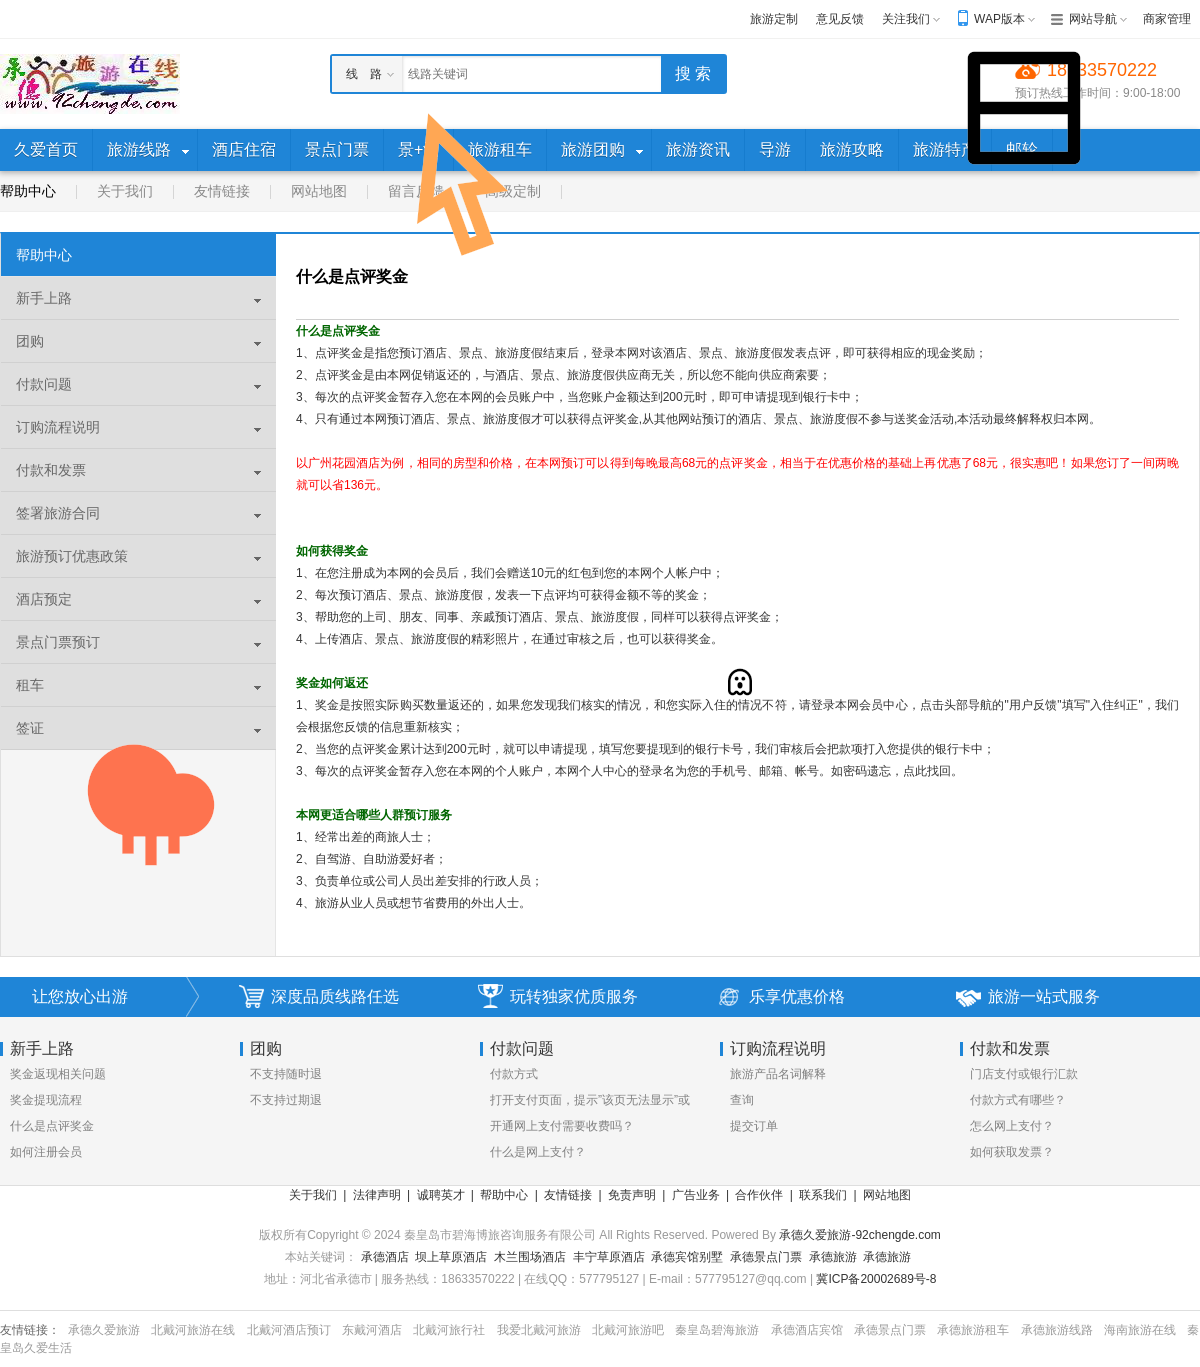 Image resolution: width=1200 pixels, height=1367 pixels. I want to click on toggle ghost mode or anonymous browsing, so click(740, 682).